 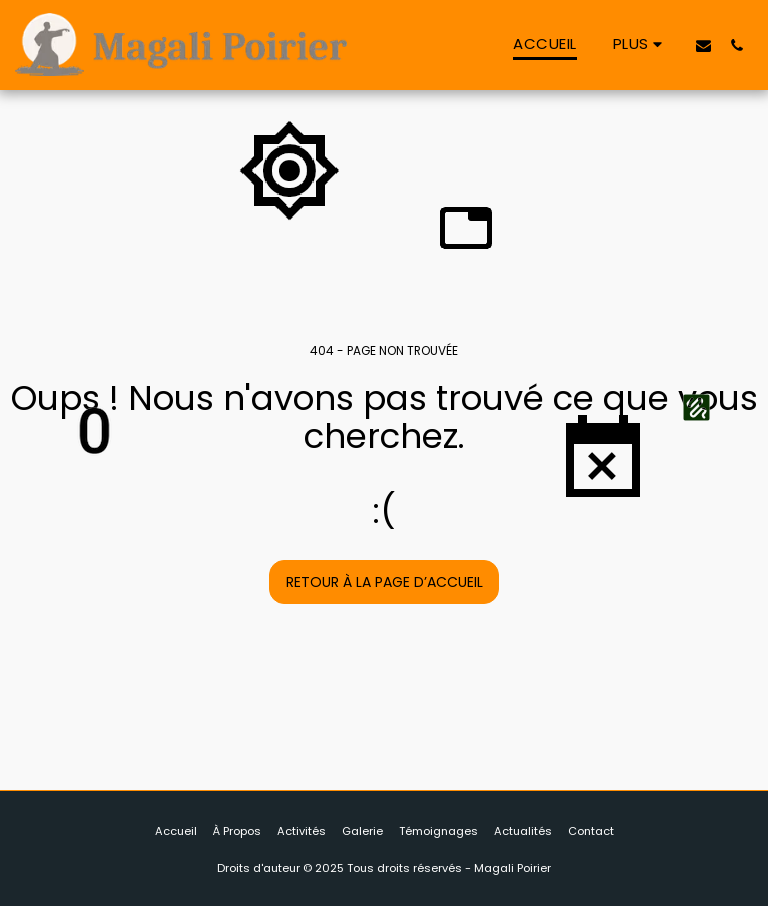 What do you see at coordinates (466, 228) in the screenshot?
I see `open a new browser tab` at bounding box center [466, 228].